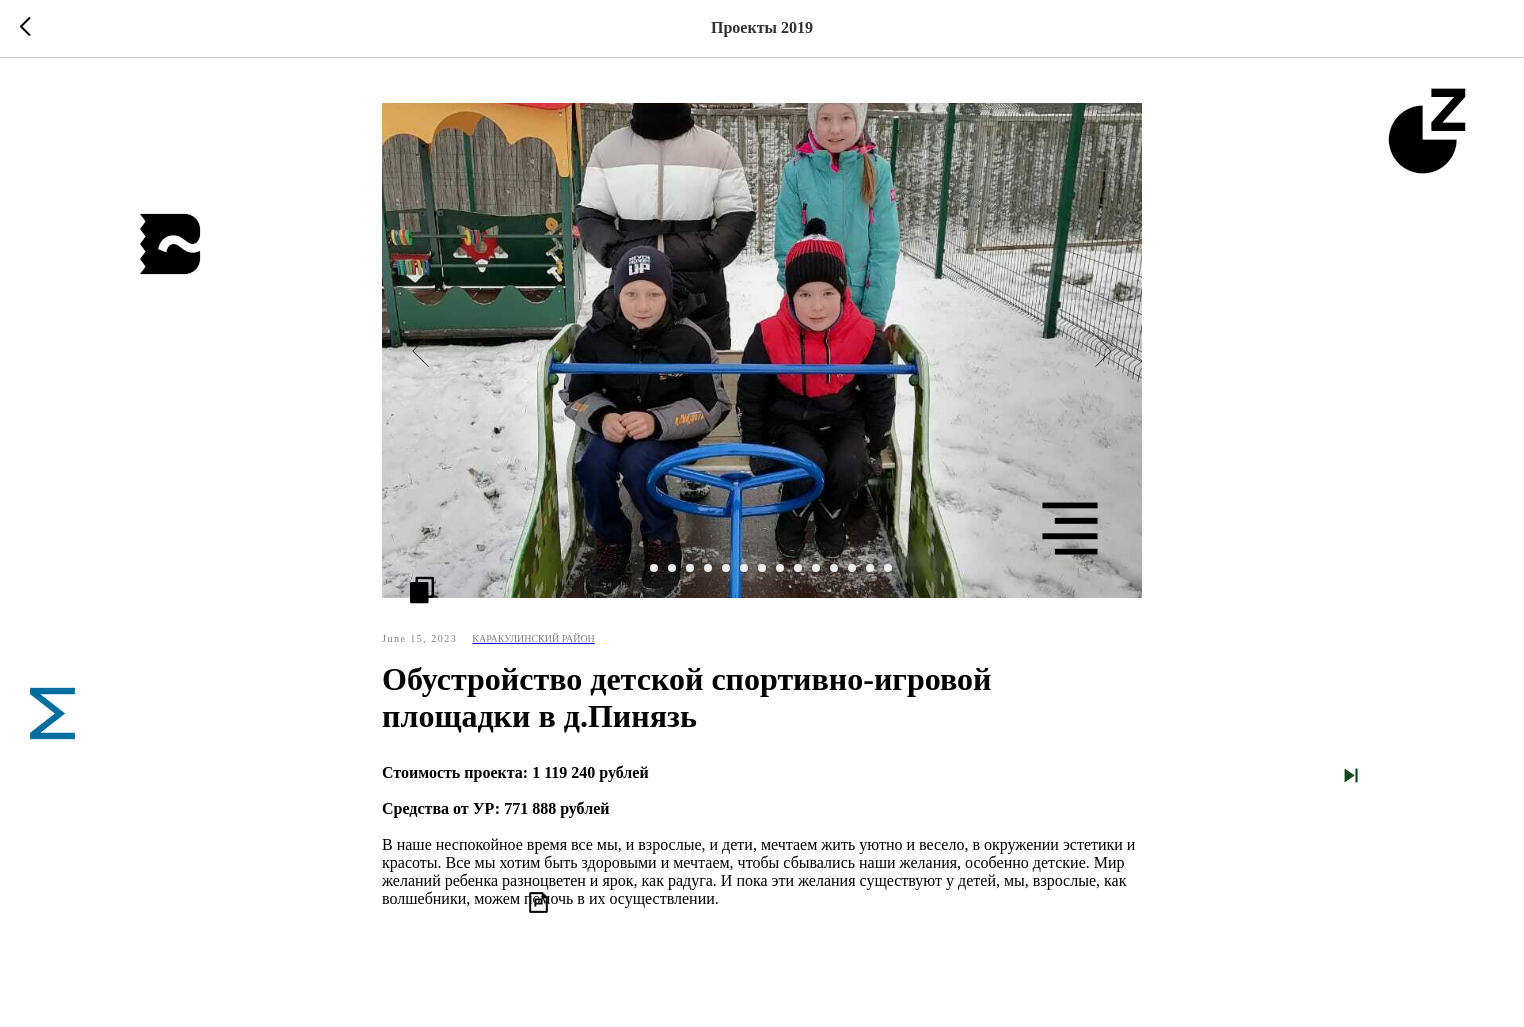 The height and width of the screenshot is (1027, 1524). Describe the element at coordinates (170, 244) in the screenshot. I see `Stubber app or service logo` at that location.